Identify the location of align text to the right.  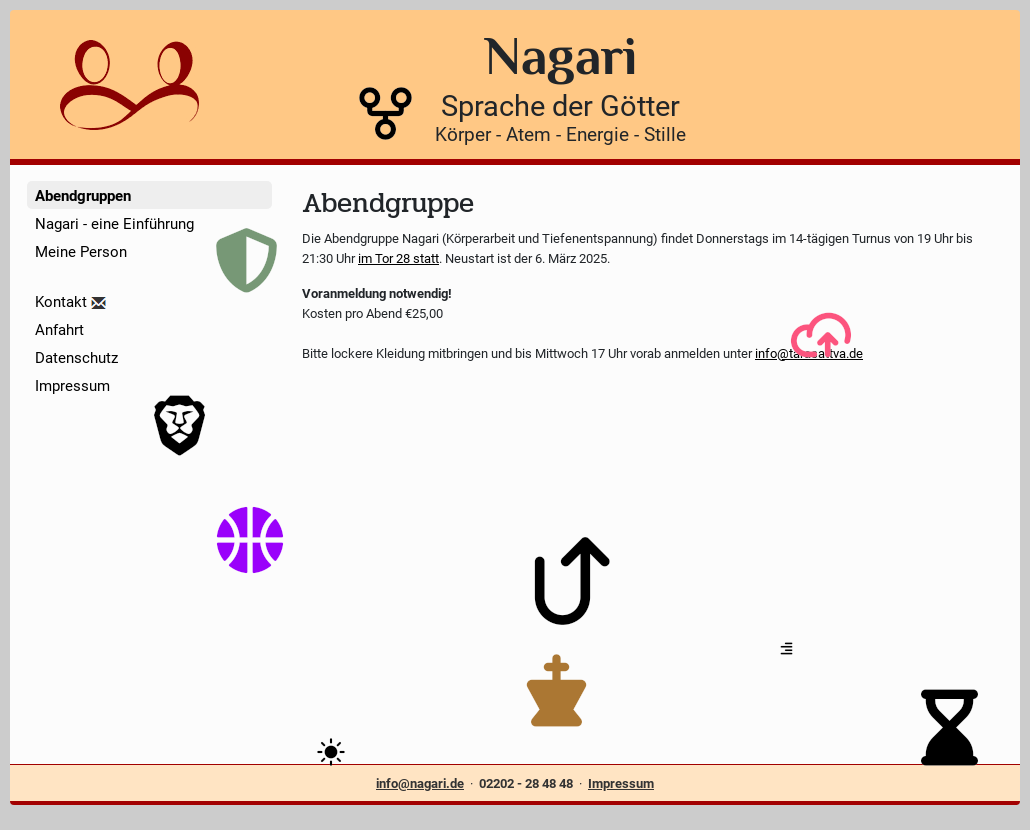
(786, 648).